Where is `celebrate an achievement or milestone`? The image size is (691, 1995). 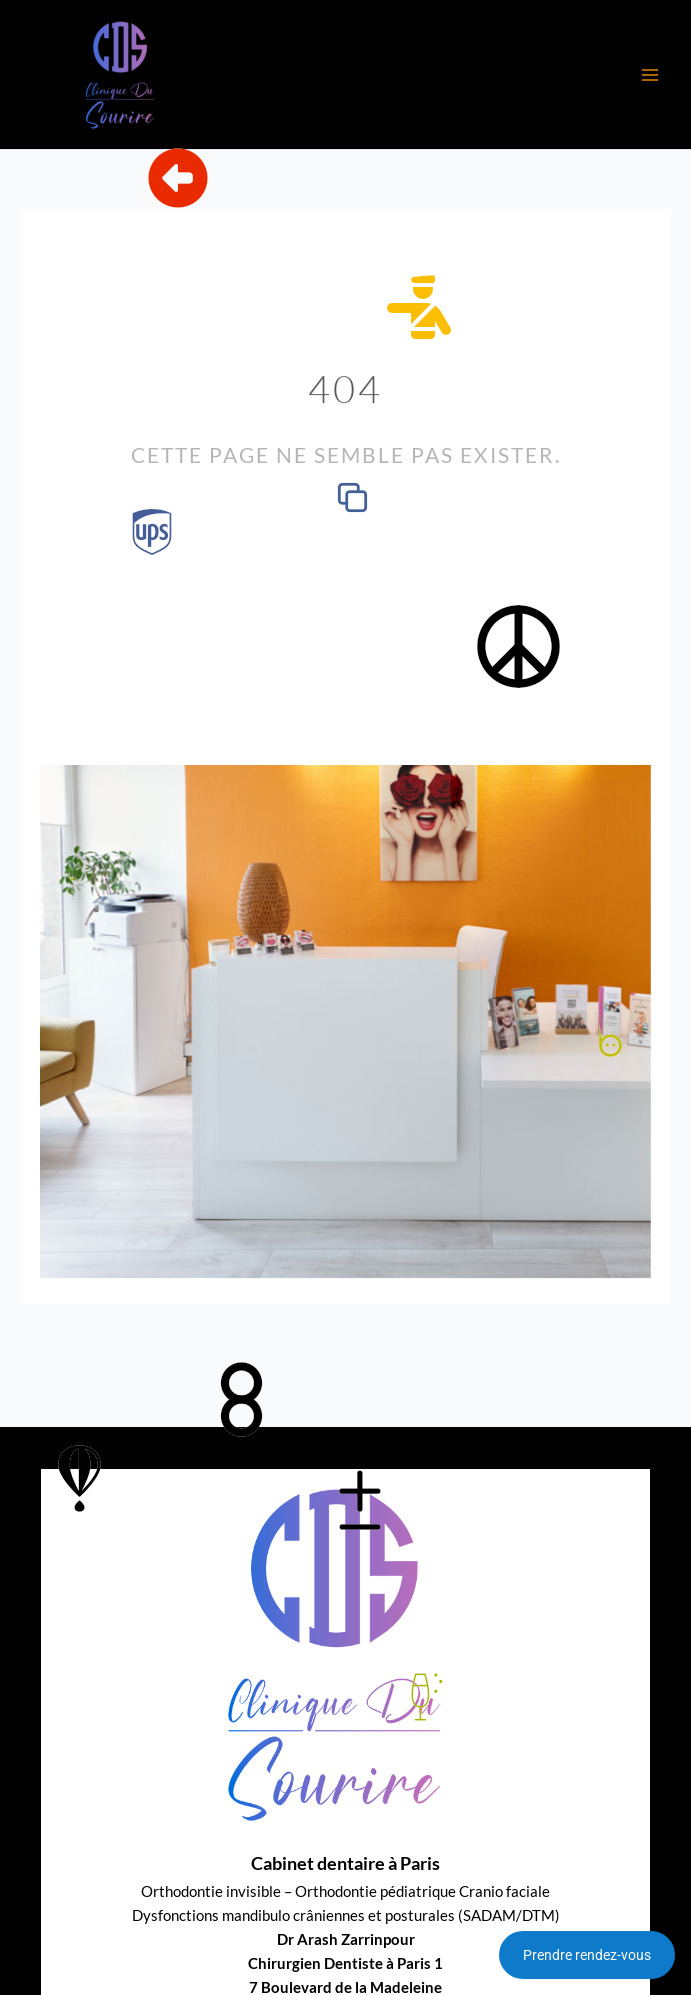 celebrate an achievement or milestone is located at coordinates (422, 1697).